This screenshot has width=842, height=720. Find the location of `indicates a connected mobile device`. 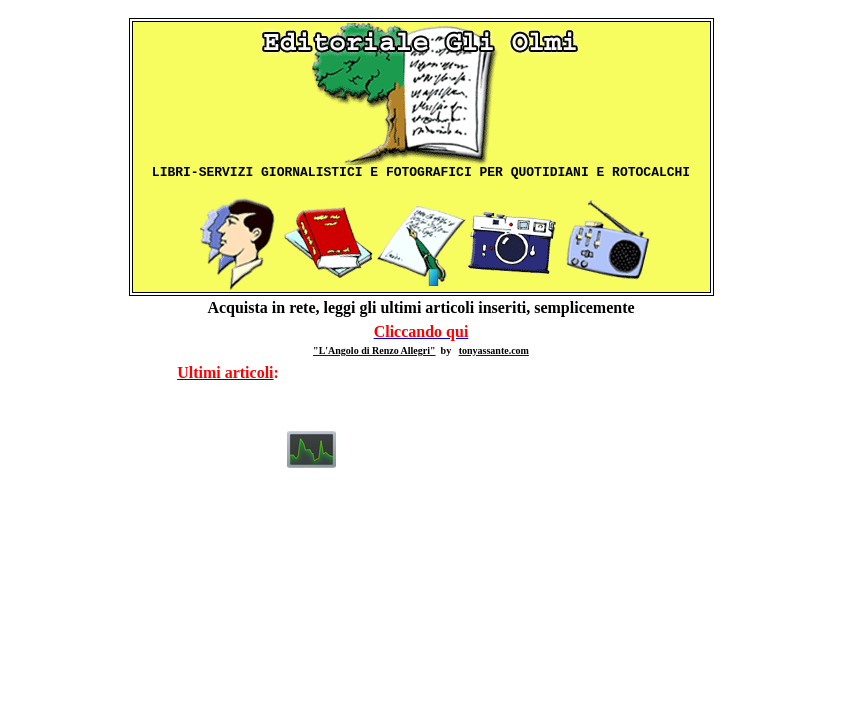

indicates a connected mobile device is located at coordinates (433, 277).